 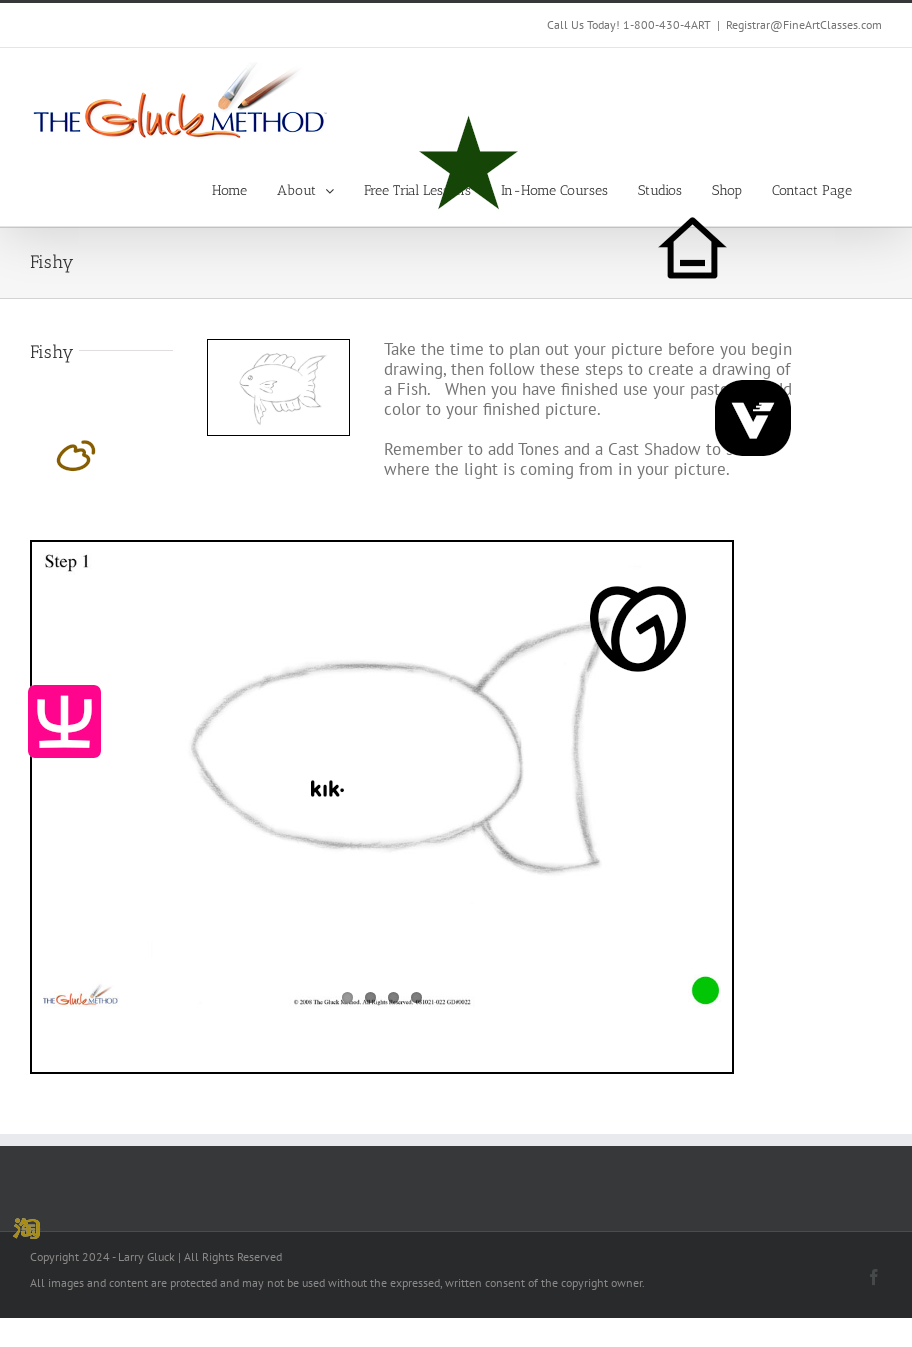 I want to click on visit GoDaddy website or services, so click(x=638, y=629).